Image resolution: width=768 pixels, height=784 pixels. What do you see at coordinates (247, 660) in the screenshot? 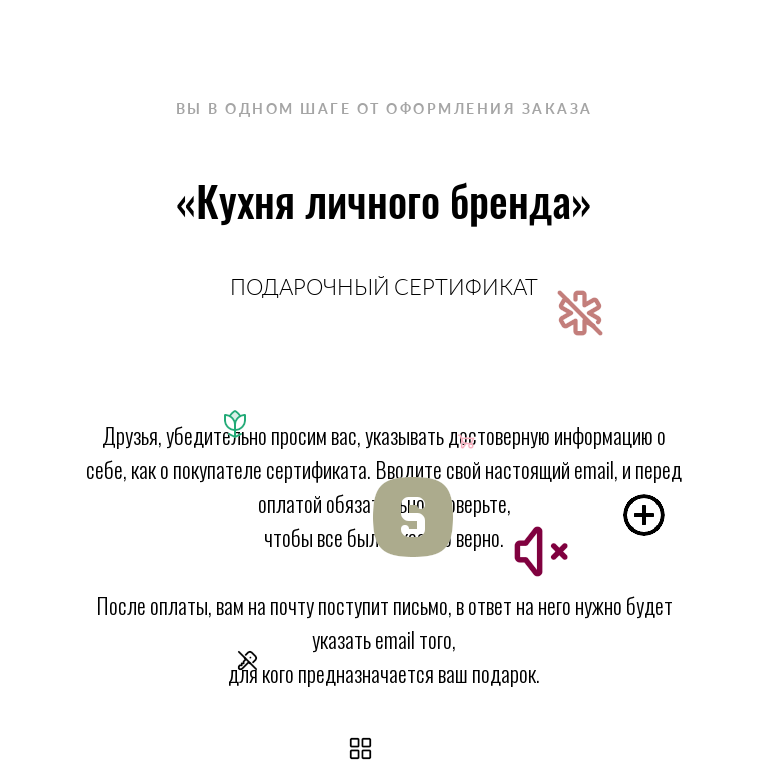
I see `access denied or authentication disabled` at bounding box center [247, 660].